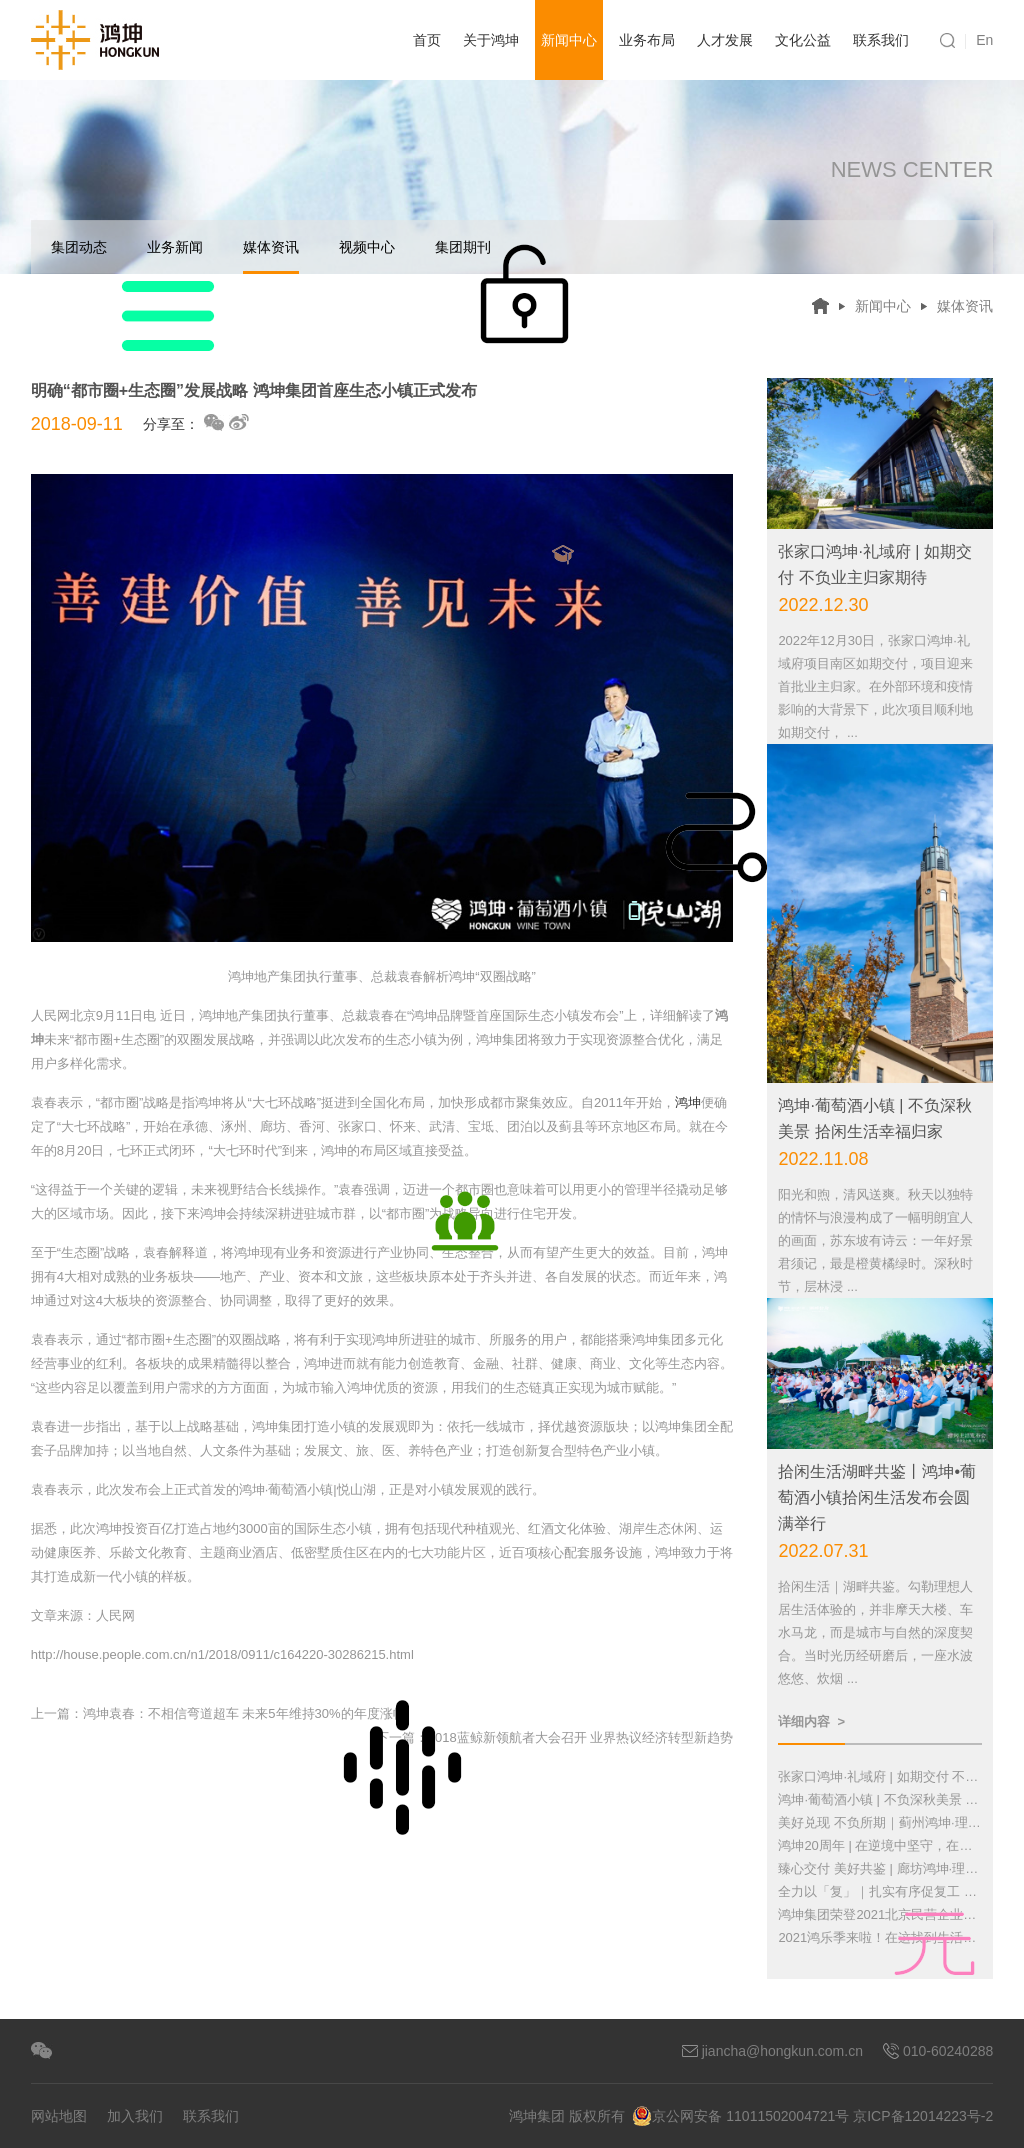  What do you see at coordinates (524, 299) in the screenshot?
I see `unlocked or unsecured state` at bounding box center [524, 299].